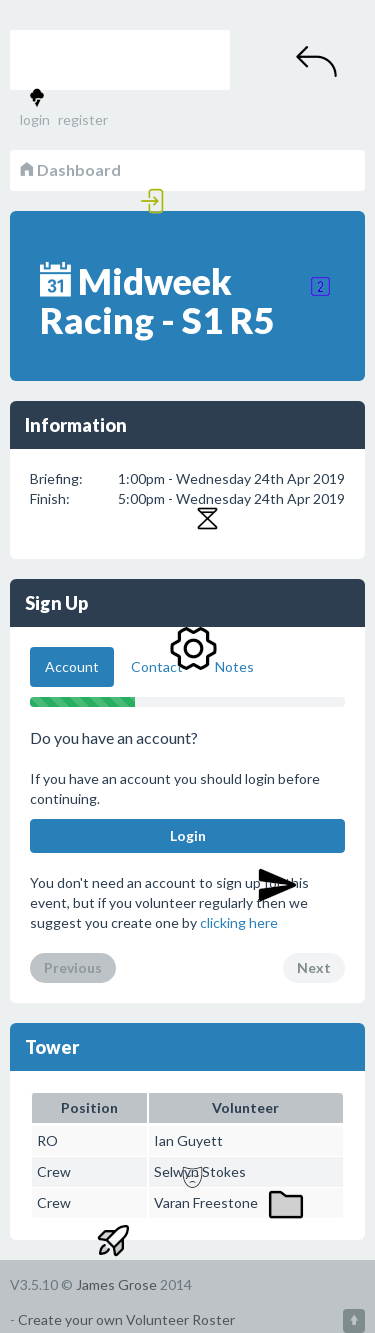 The image size is (375, 1333). I want to click on access files and documents, so click(286, 1204).